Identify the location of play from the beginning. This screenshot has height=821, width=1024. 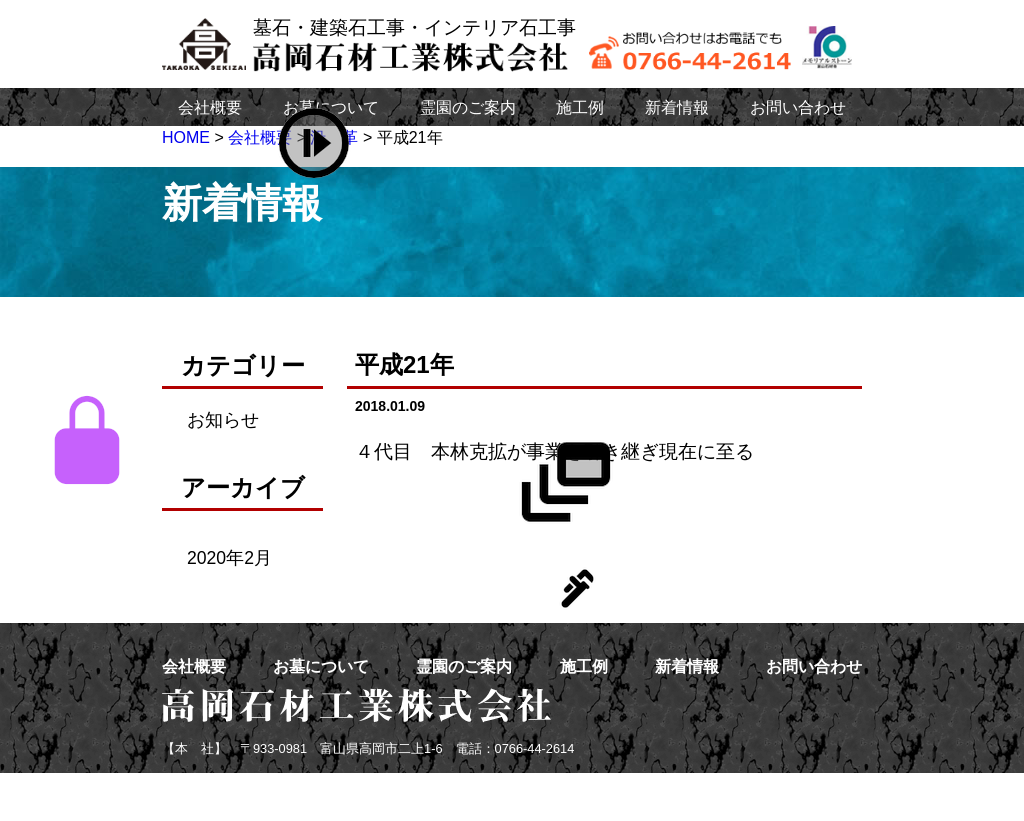
(314, 143).